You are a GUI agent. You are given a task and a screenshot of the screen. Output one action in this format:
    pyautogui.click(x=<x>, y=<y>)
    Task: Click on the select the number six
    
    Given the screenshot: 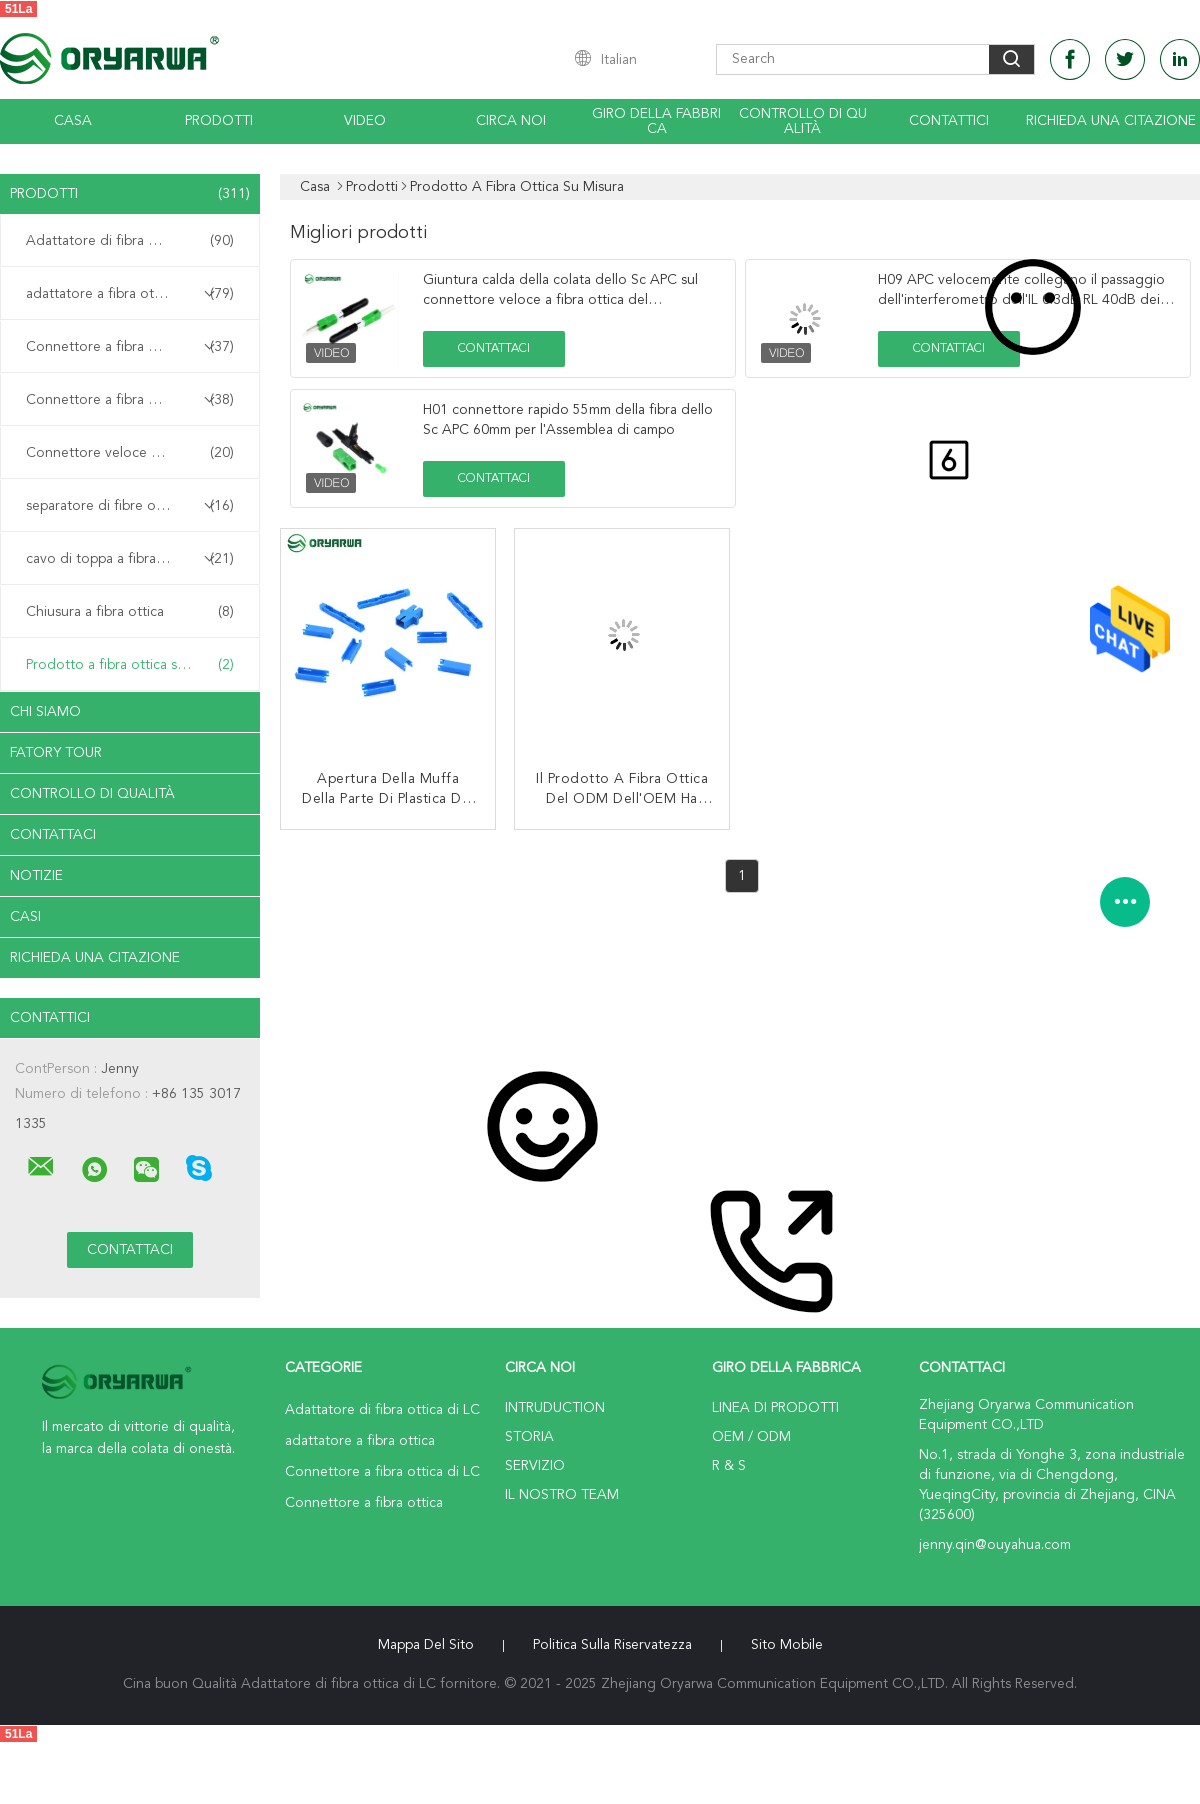 What is the action you would take?
    pyautogui.click(x=949, y=460)
    